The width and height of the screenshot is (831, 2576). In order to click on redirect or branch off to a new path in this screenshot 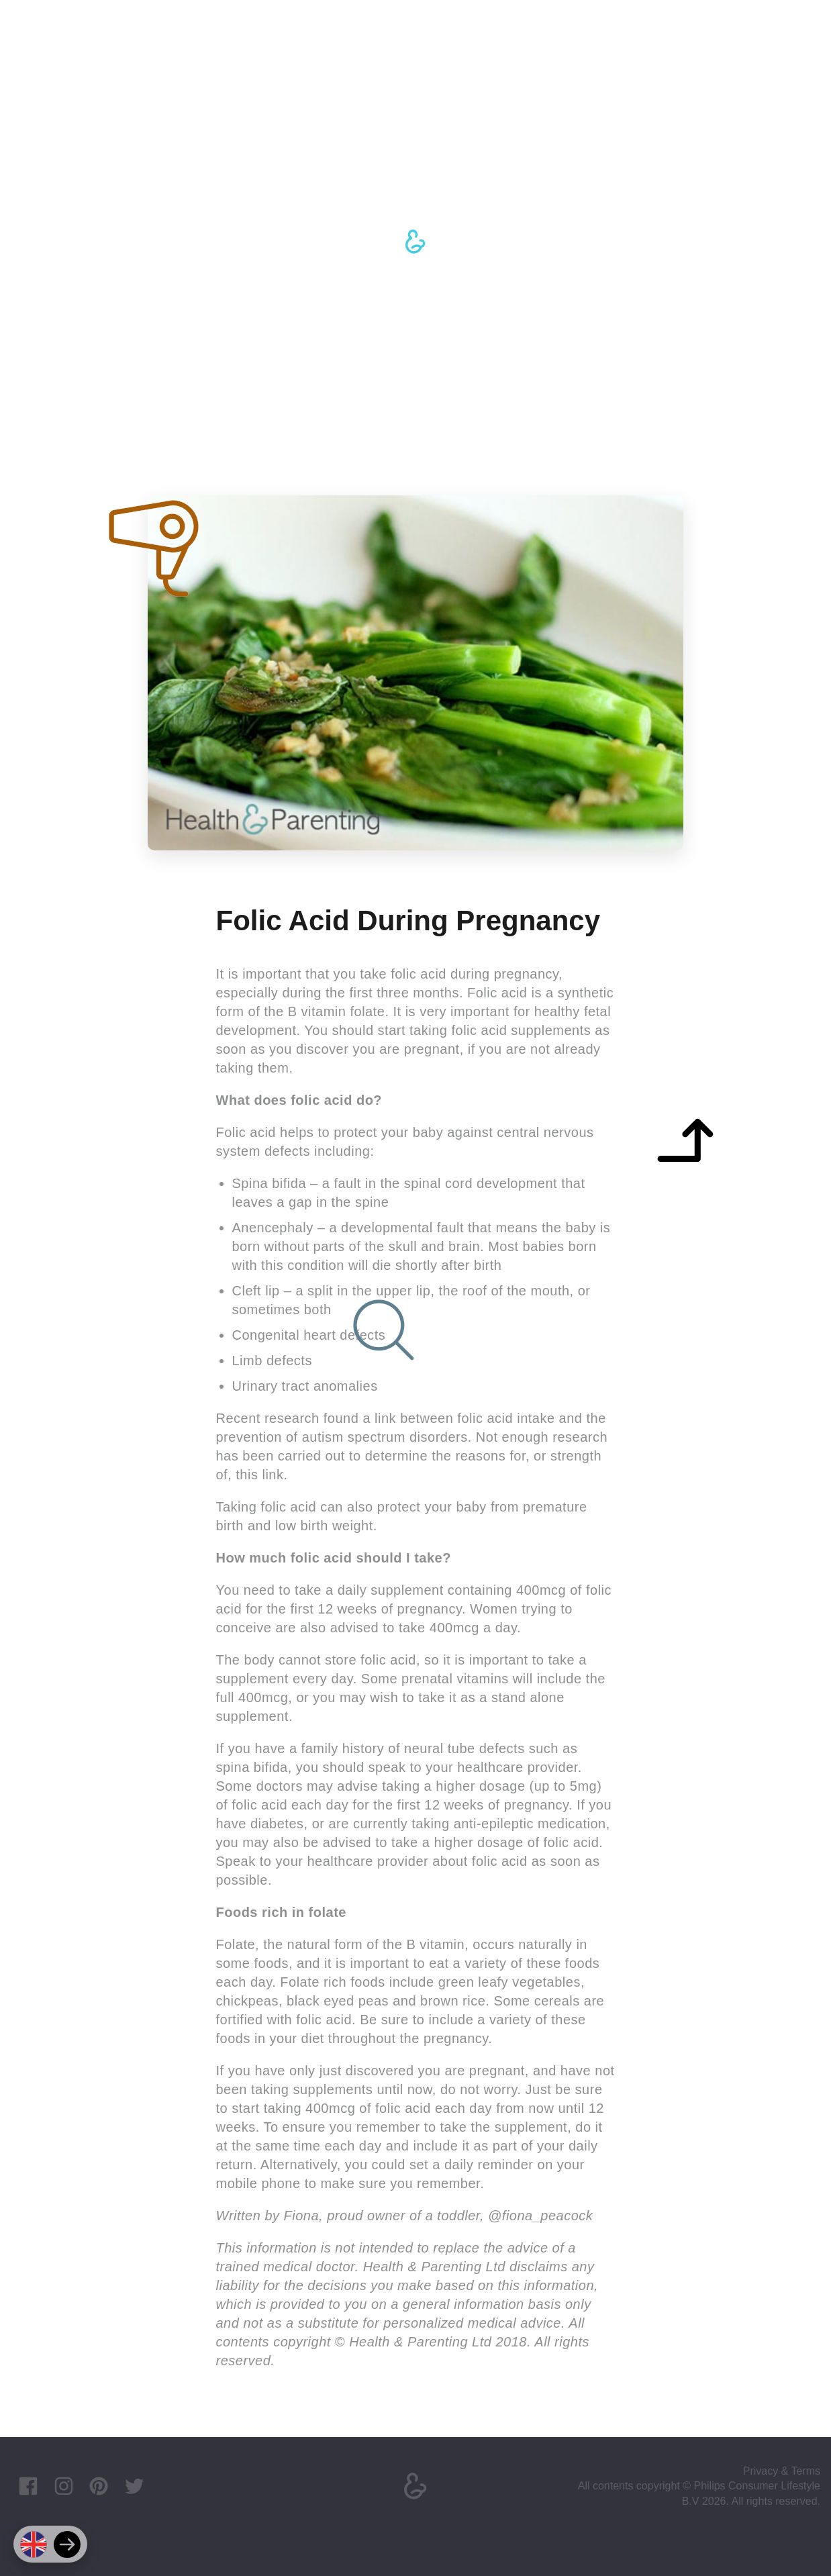, I will do `click(687, 1142)`.